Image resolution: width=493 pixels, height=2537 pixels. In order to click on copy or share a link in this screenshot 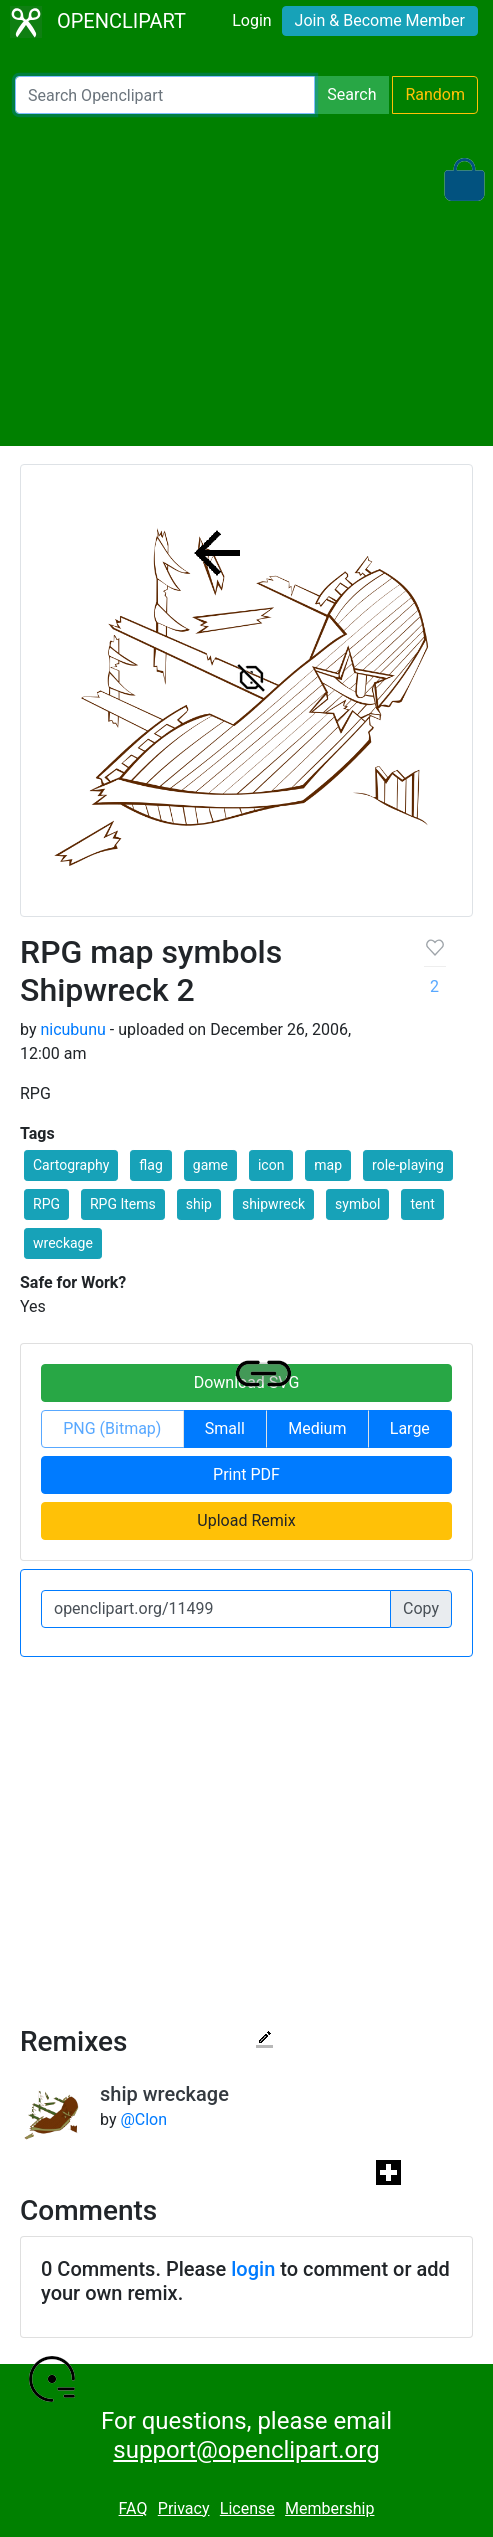, I will do `click(263, 1373)`.